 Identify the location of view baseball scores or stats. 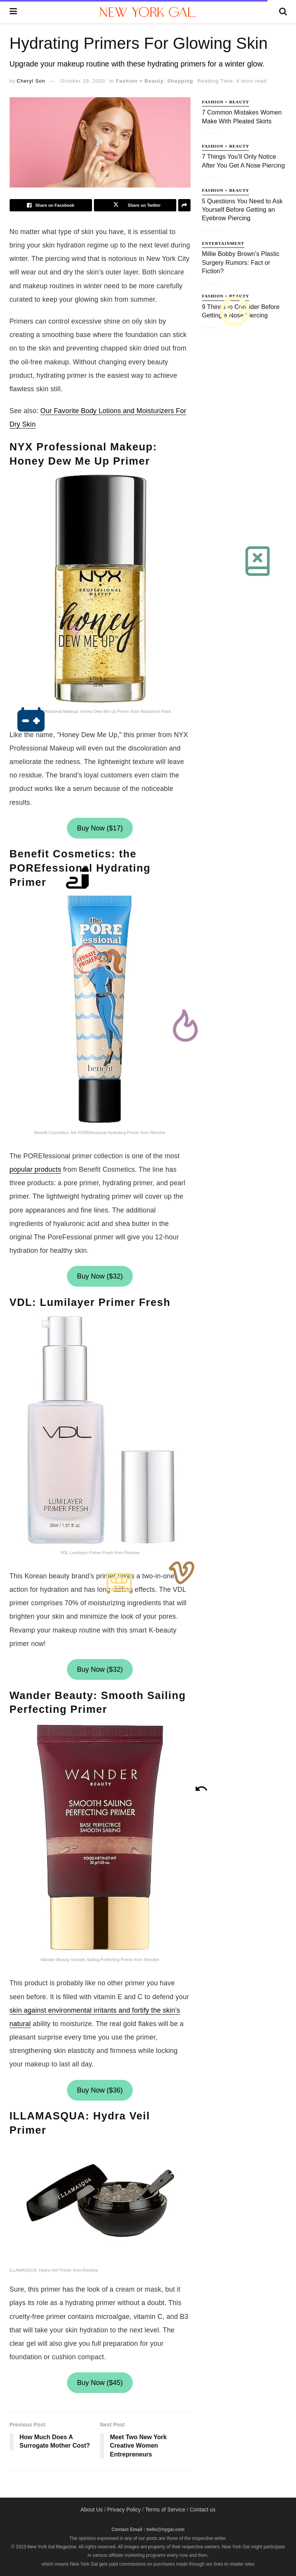
(235, 311).